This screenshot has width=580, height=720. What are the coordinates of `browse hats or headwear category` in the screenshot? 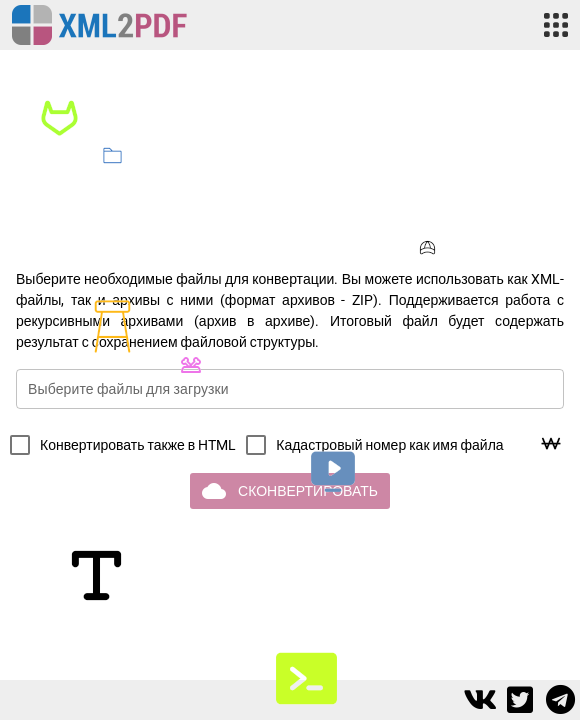 It's located at (427, 248).